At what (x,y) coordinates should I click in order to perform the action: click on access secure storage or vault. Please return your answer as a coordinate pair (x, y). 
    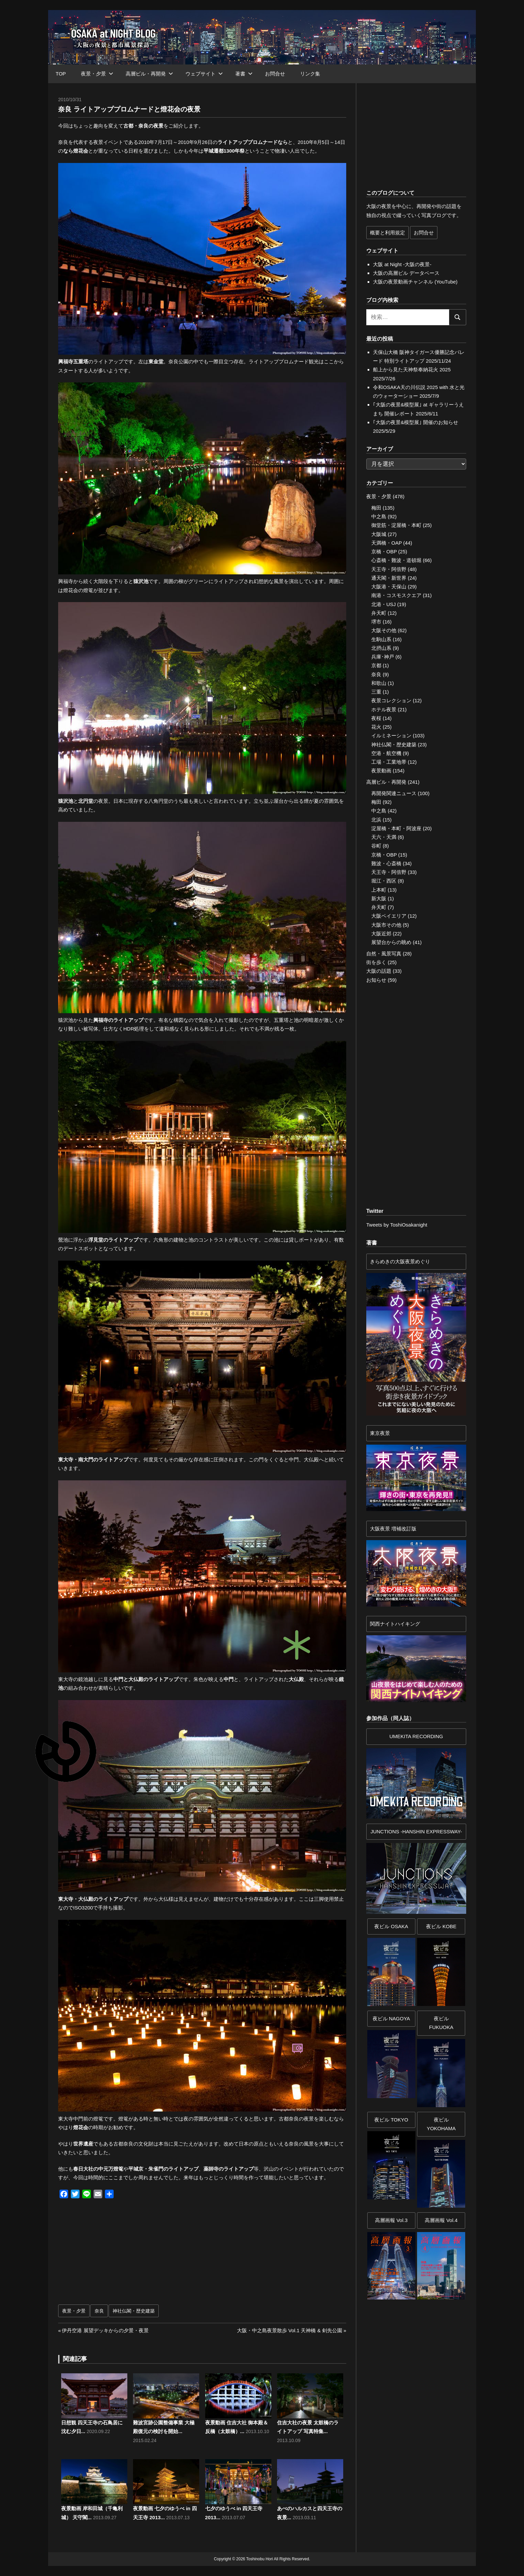
    Looking at the image, I should click on (297, 2048).